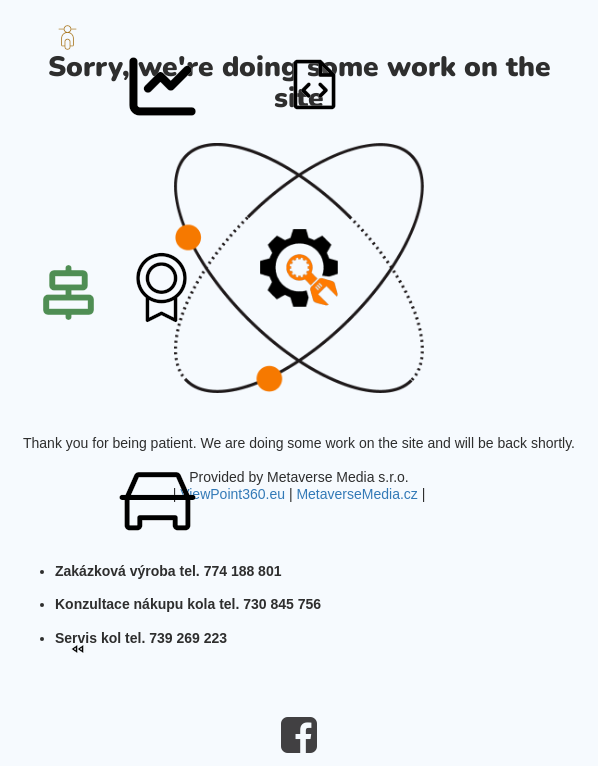 The image size is (598, 766). I want to click on select moped or scooter delivery option, so click(67, 37).